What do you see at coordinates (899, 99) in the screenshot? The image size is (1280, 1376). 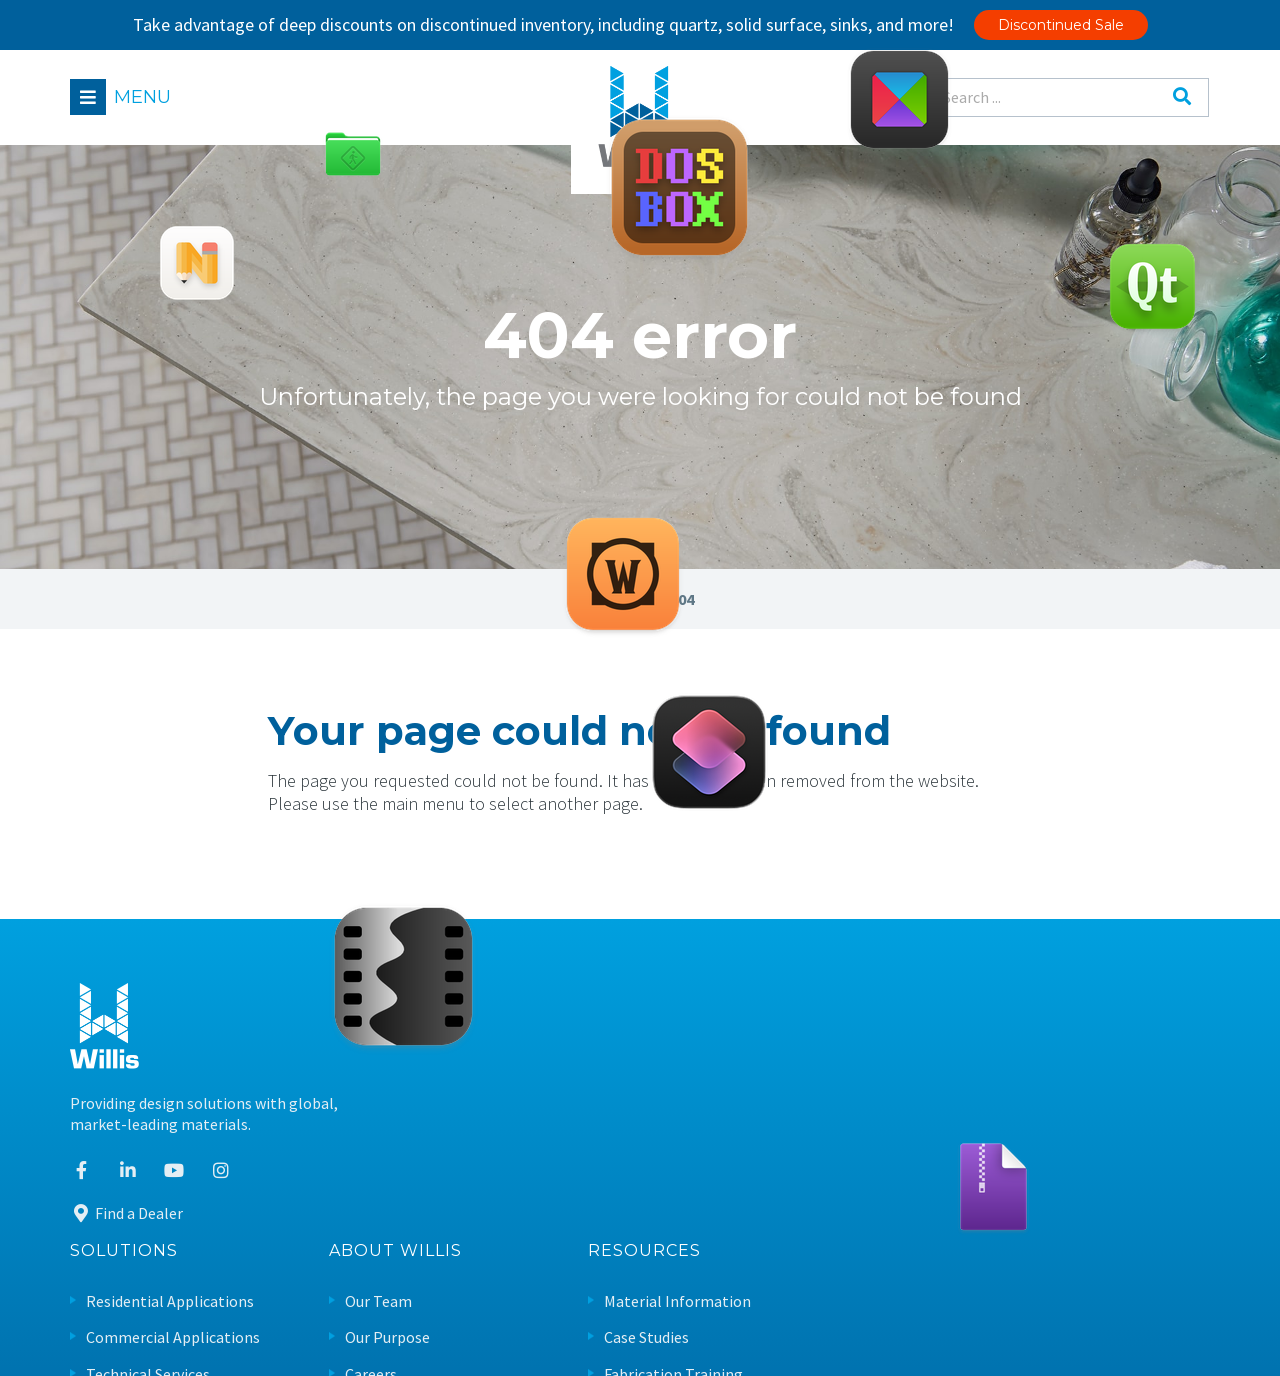 I see `launch gnome tetravex puzzle game` at bounding box center [899, 99].